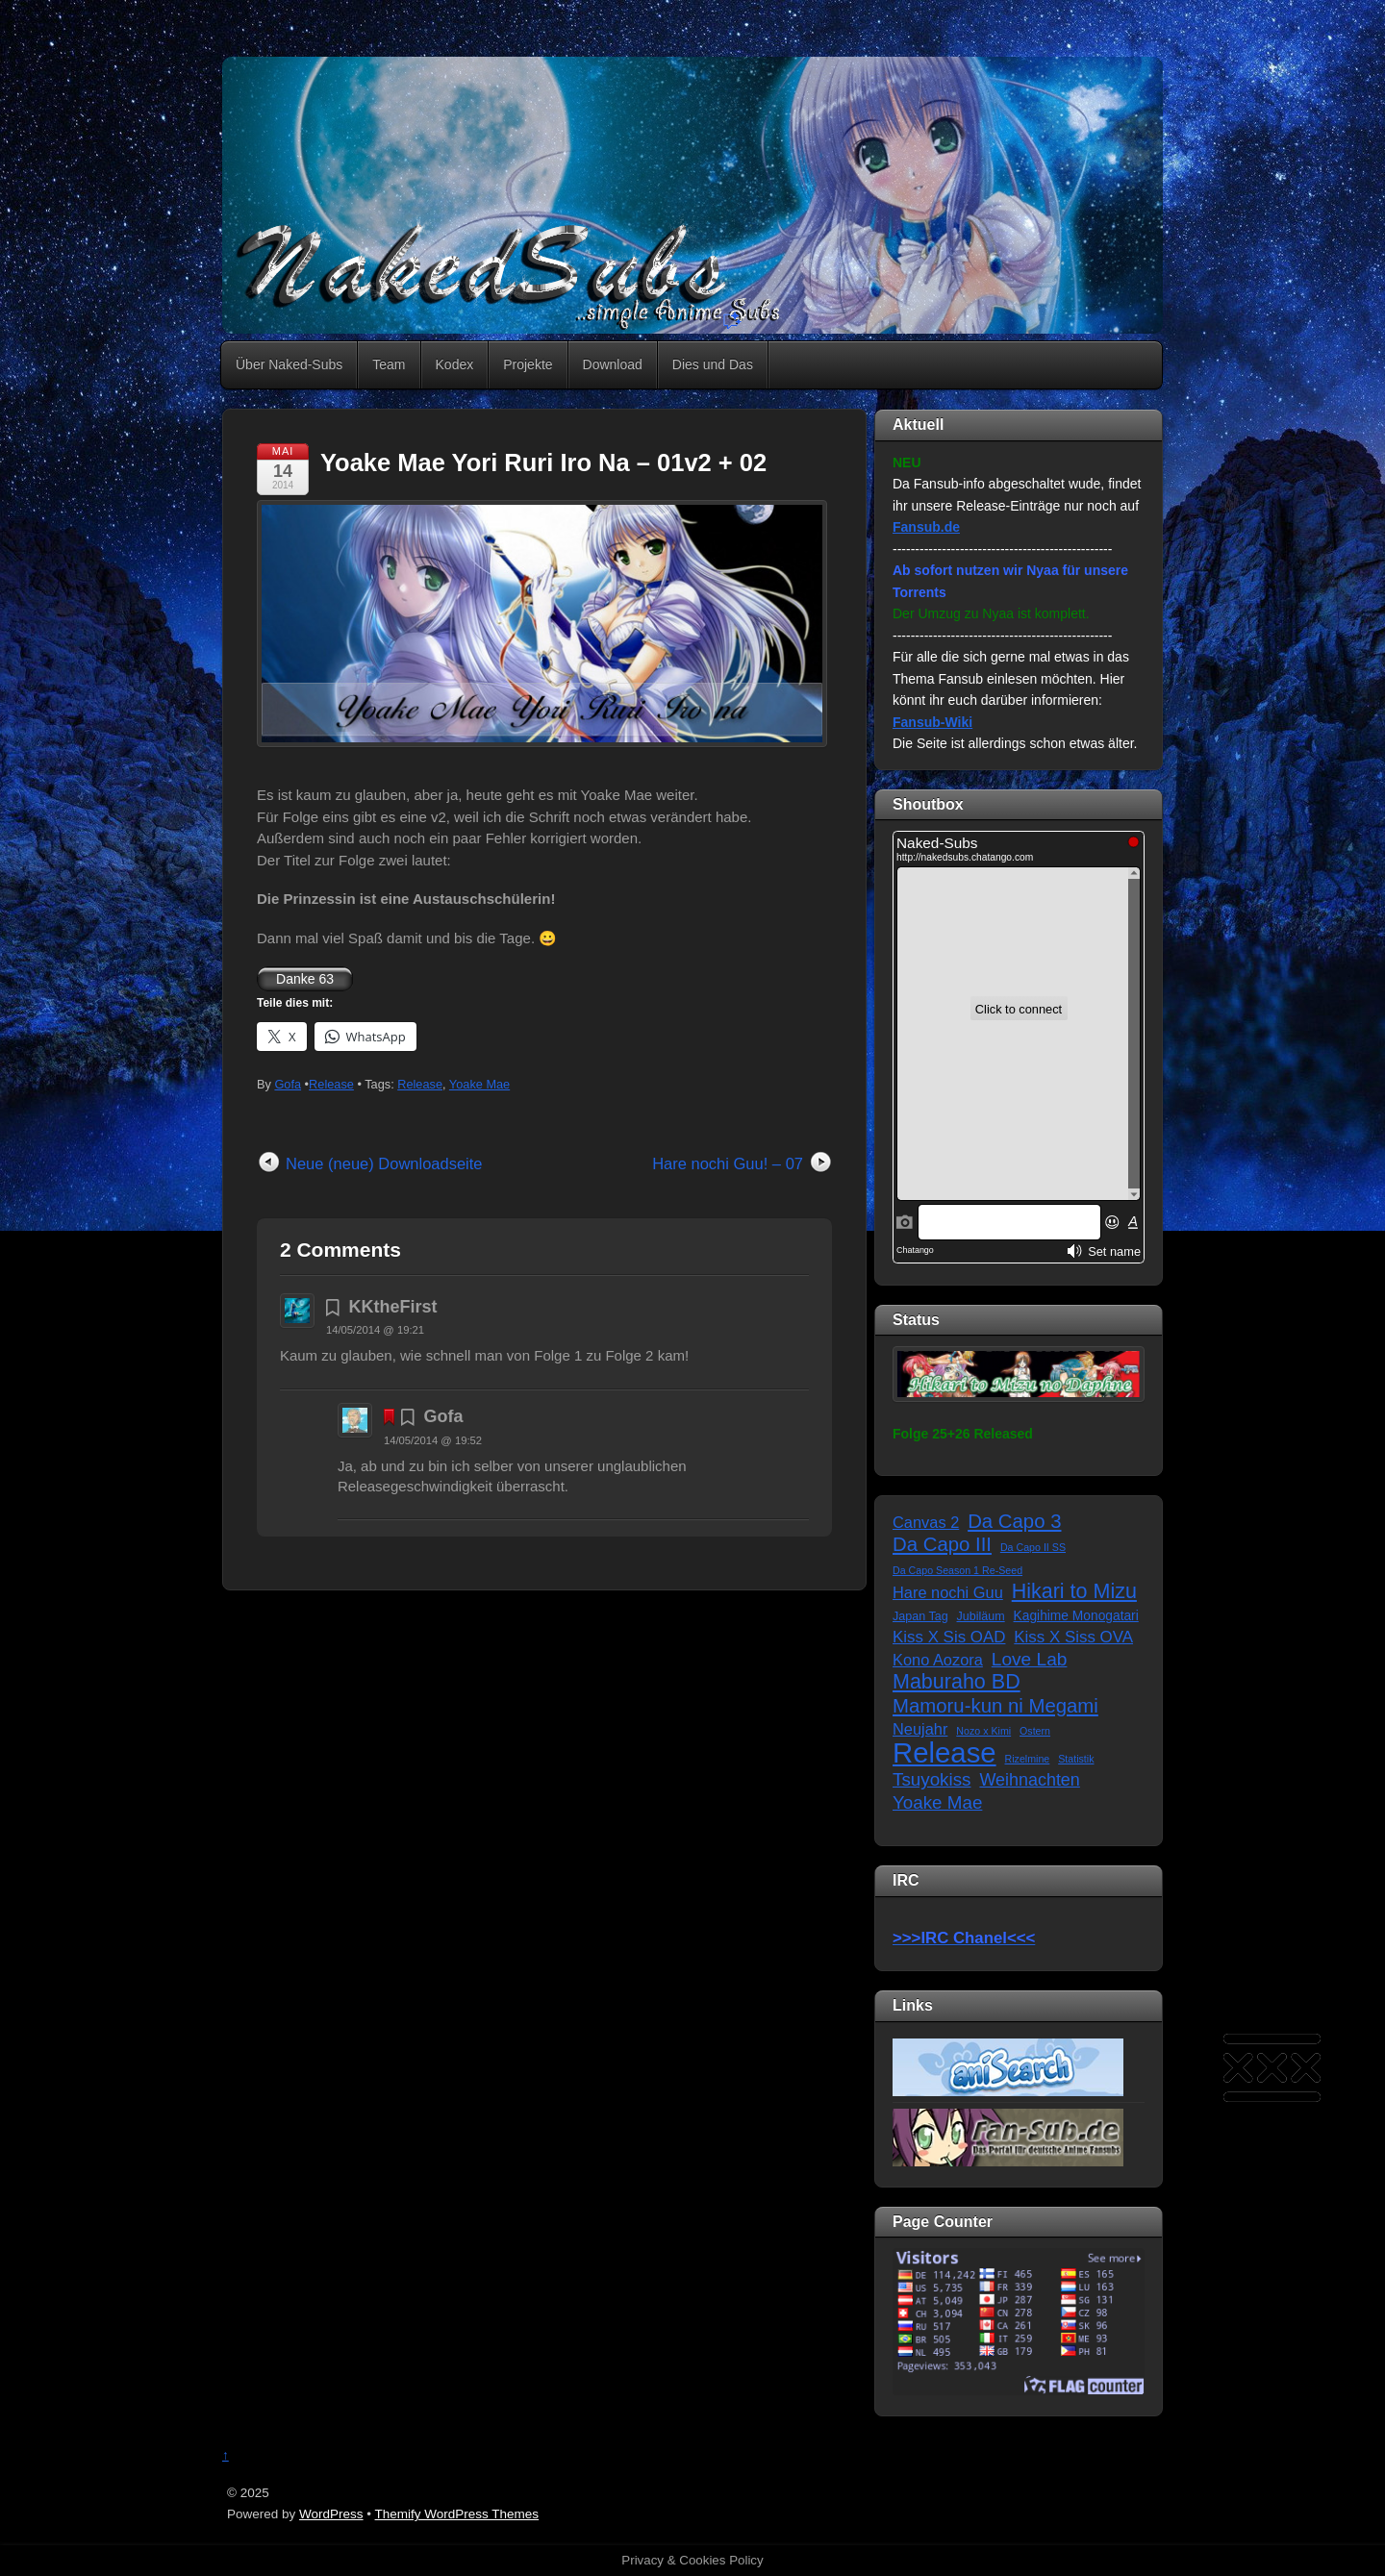 The height and width of the screenshot is (2576, 1385). What do you see at coordinates (1272, 2067) in the screenshot?
I see `delete multiple selected items` at bounding box center [1272, 2067].